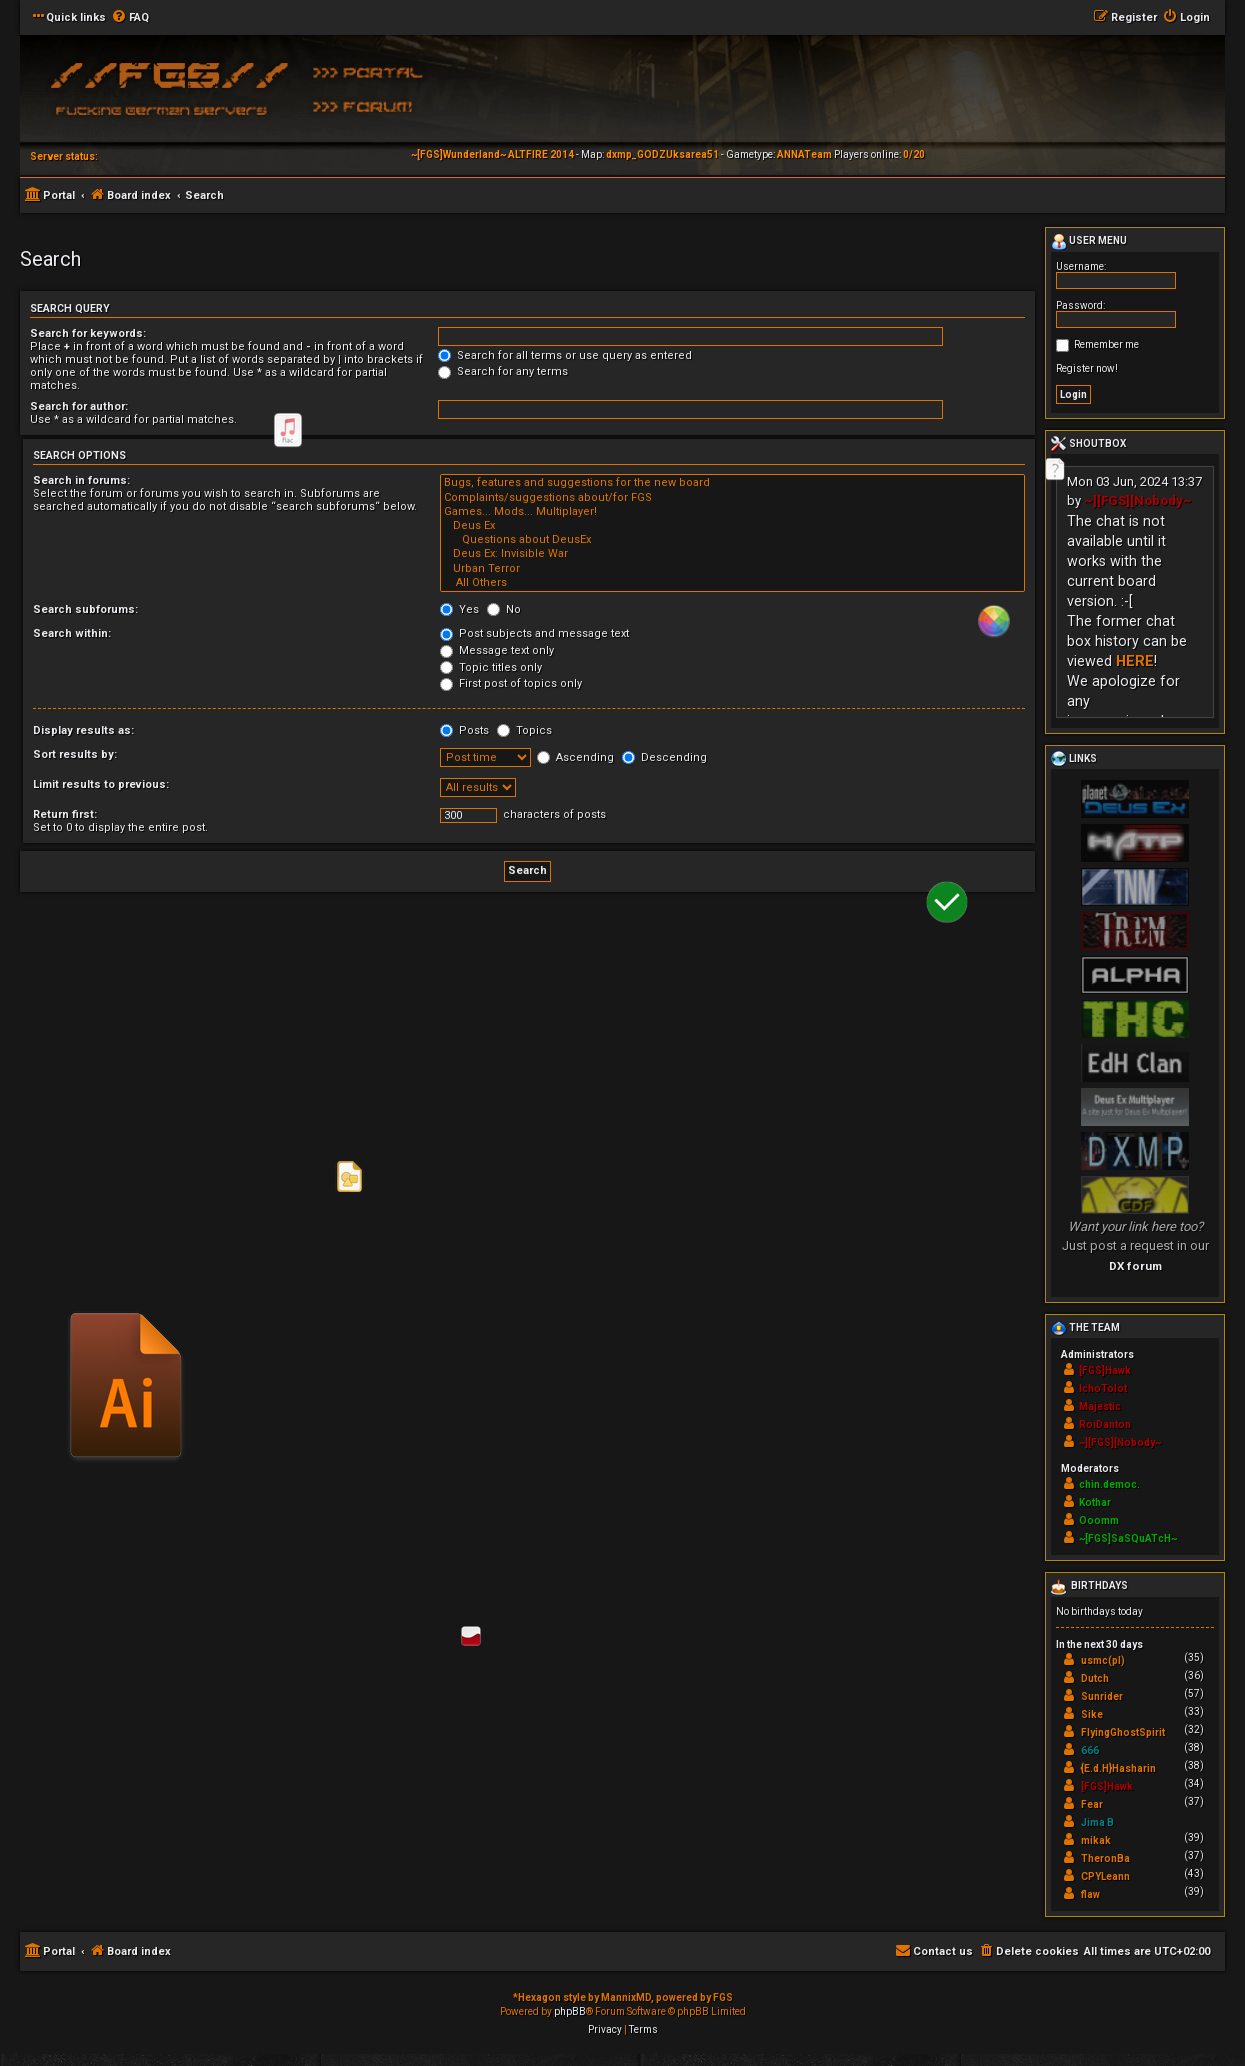 This screenshot has height=2066, width=1245. I want to click on open wine compatibility layer application, so click(471, 1636).